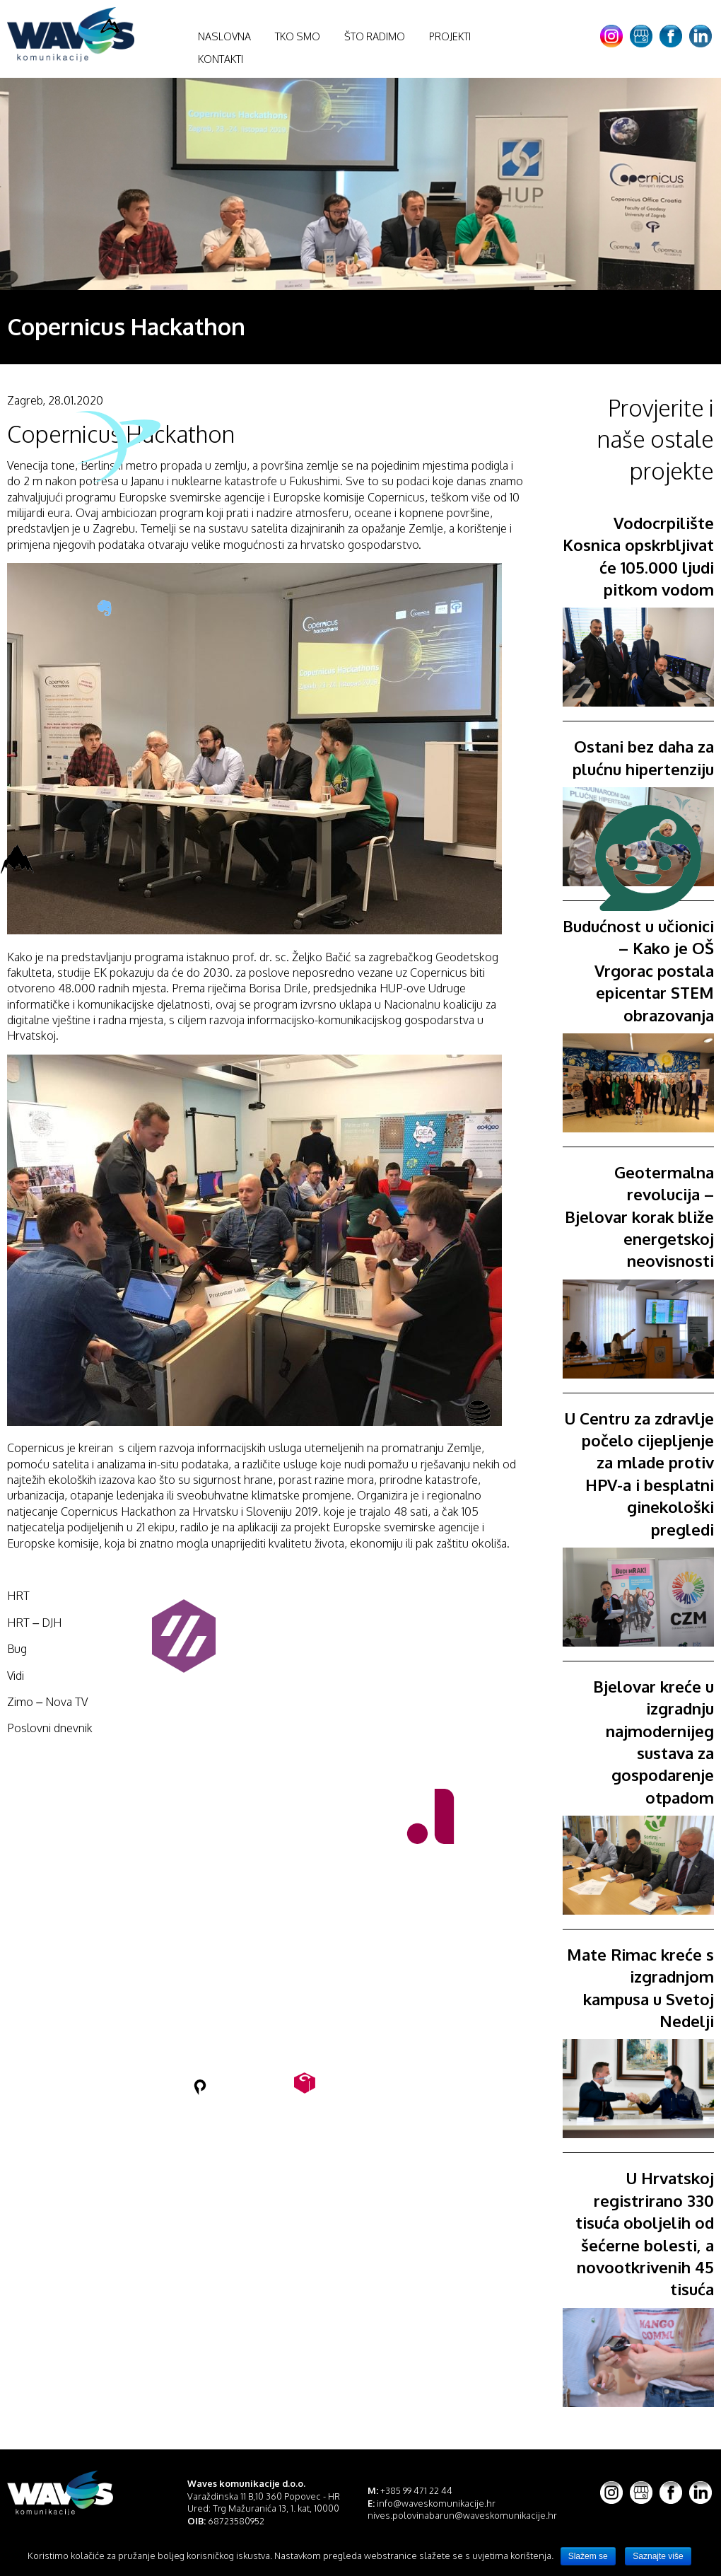 Image resolution: width=721 pixels, height=2576 pixels. Describe the element at coordinates (478, 1413) in the screenshot. I see `AT&T company logo` at that location.